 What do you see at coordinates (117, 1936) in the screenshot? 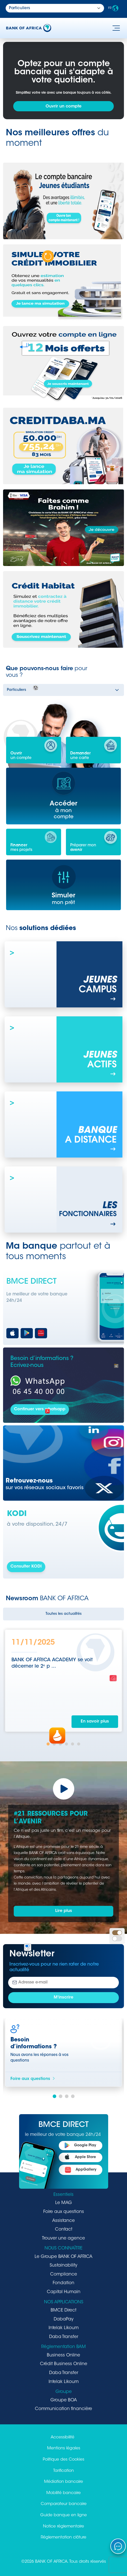
I see `open unity tweak tool settings` at bounding box center [117, 1936].